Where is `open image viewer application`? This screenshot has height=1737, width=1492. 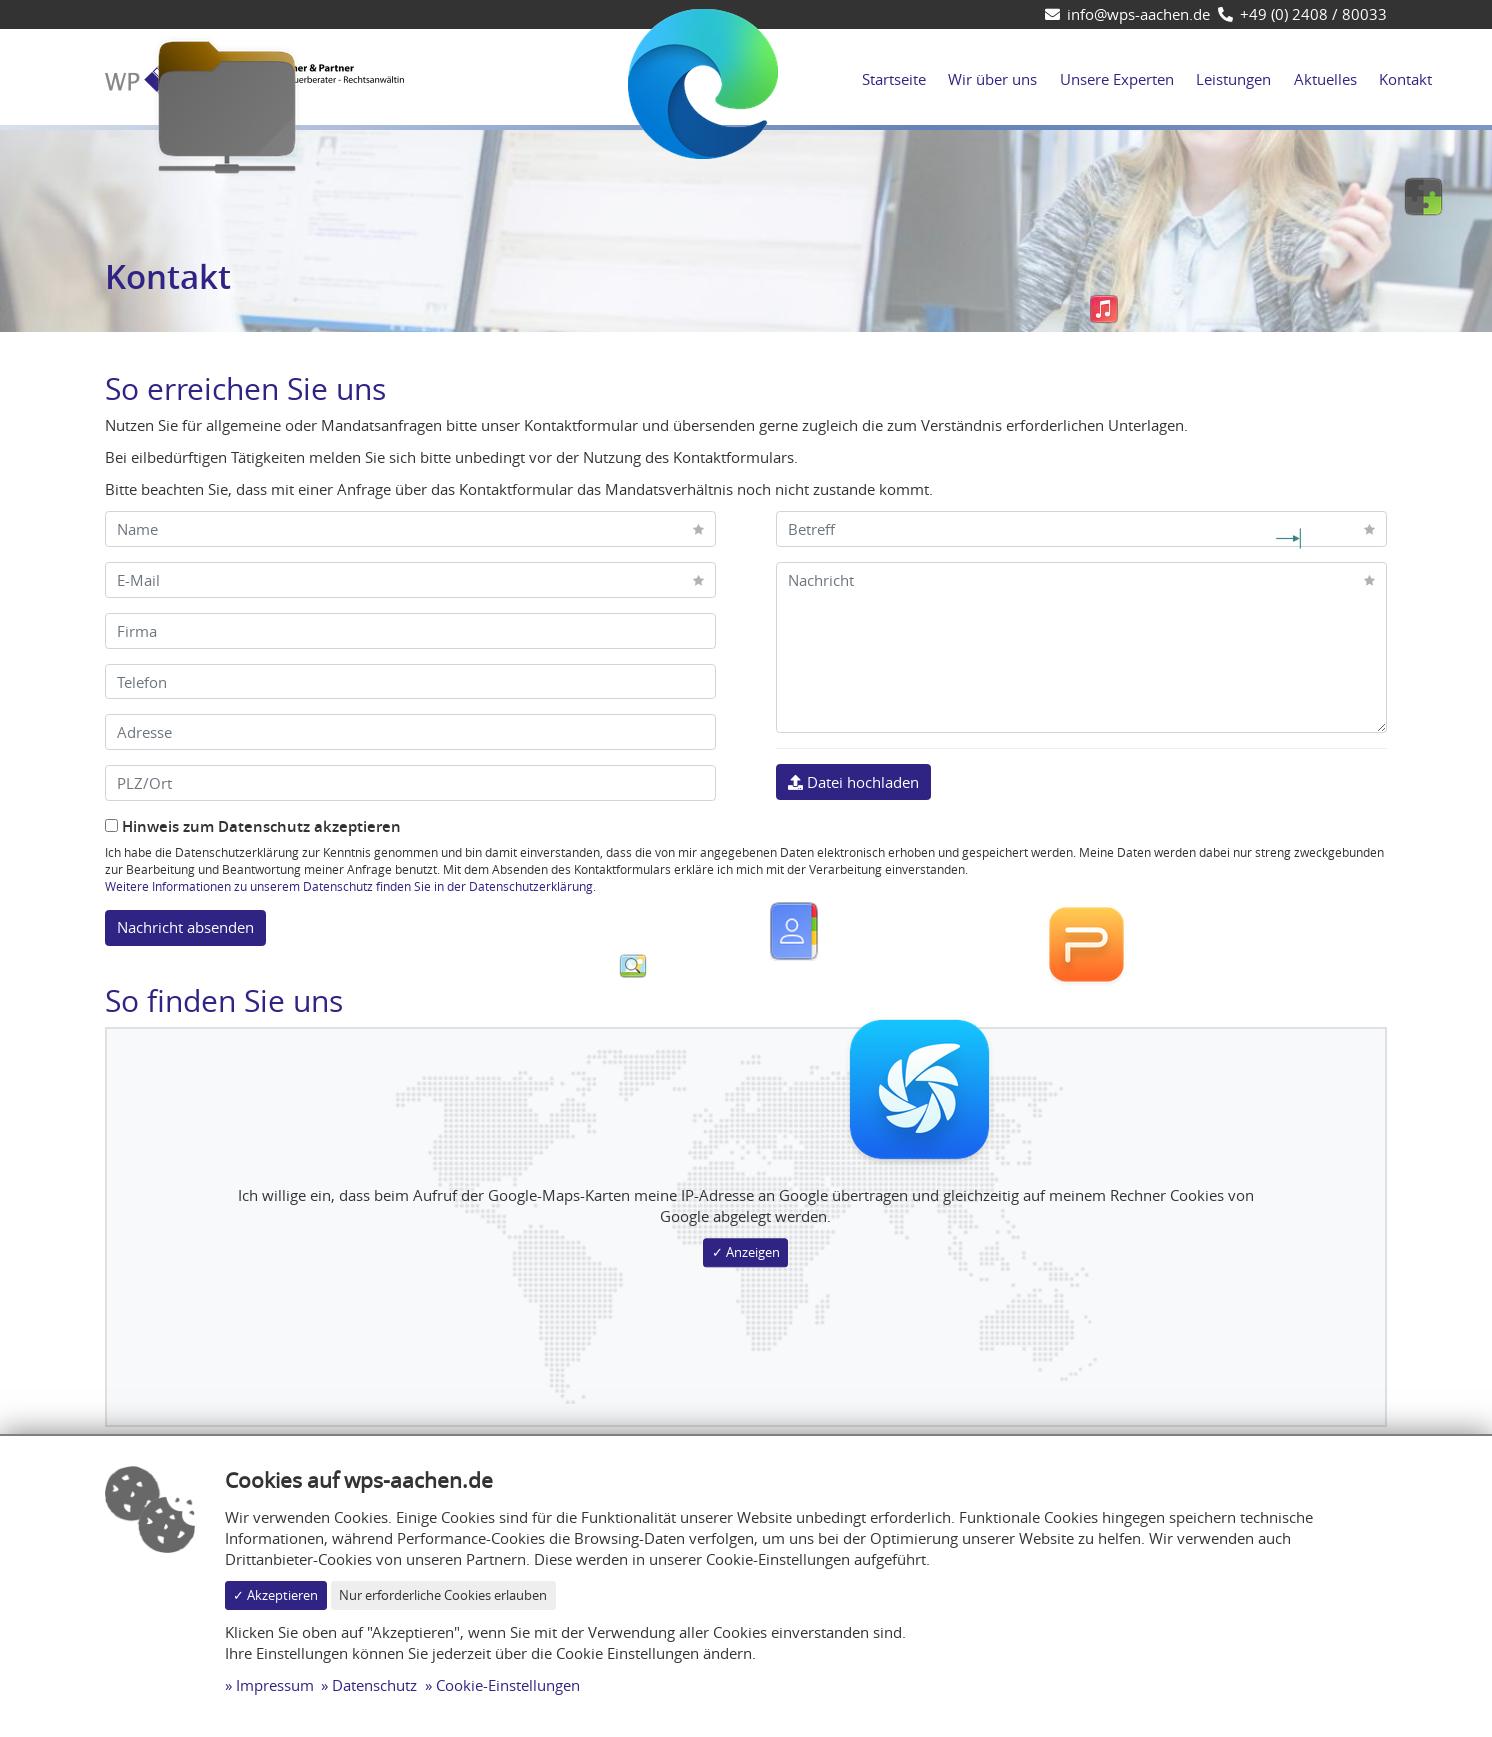 open image viewer application is located at coordinates (633, 966).